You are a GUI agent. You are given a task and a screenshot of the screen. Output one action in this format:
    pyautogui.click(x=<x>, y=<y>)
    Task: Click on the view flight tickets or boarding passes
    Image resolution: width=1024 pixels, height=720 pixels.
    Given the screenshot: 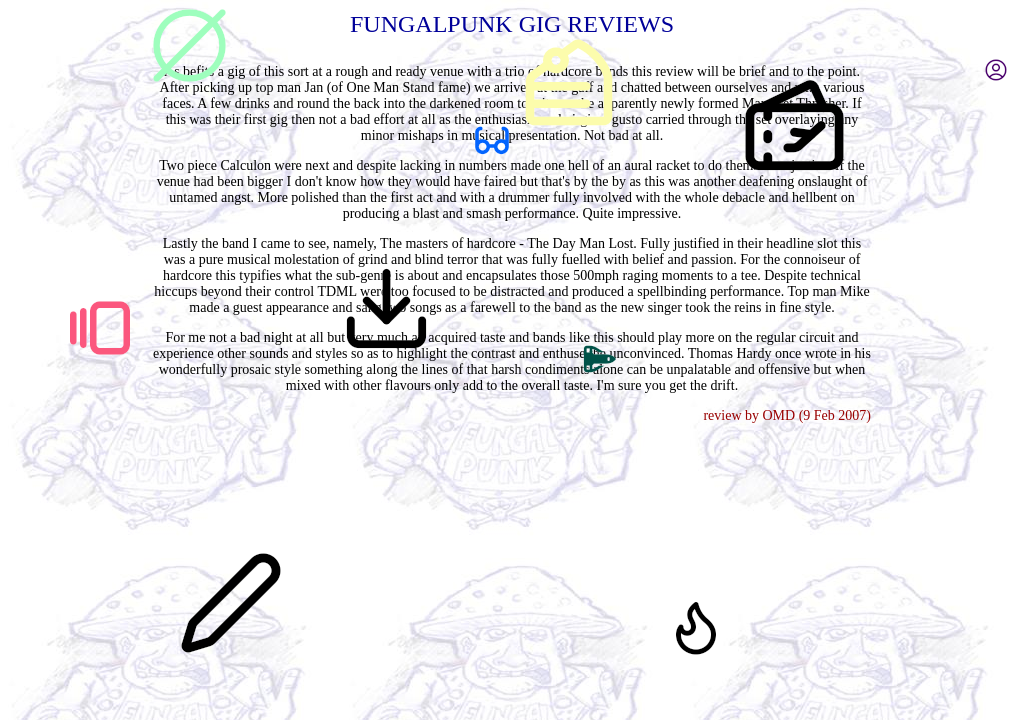 What is the action you would take?
    pyautogui.click(x=794, y=125)
    